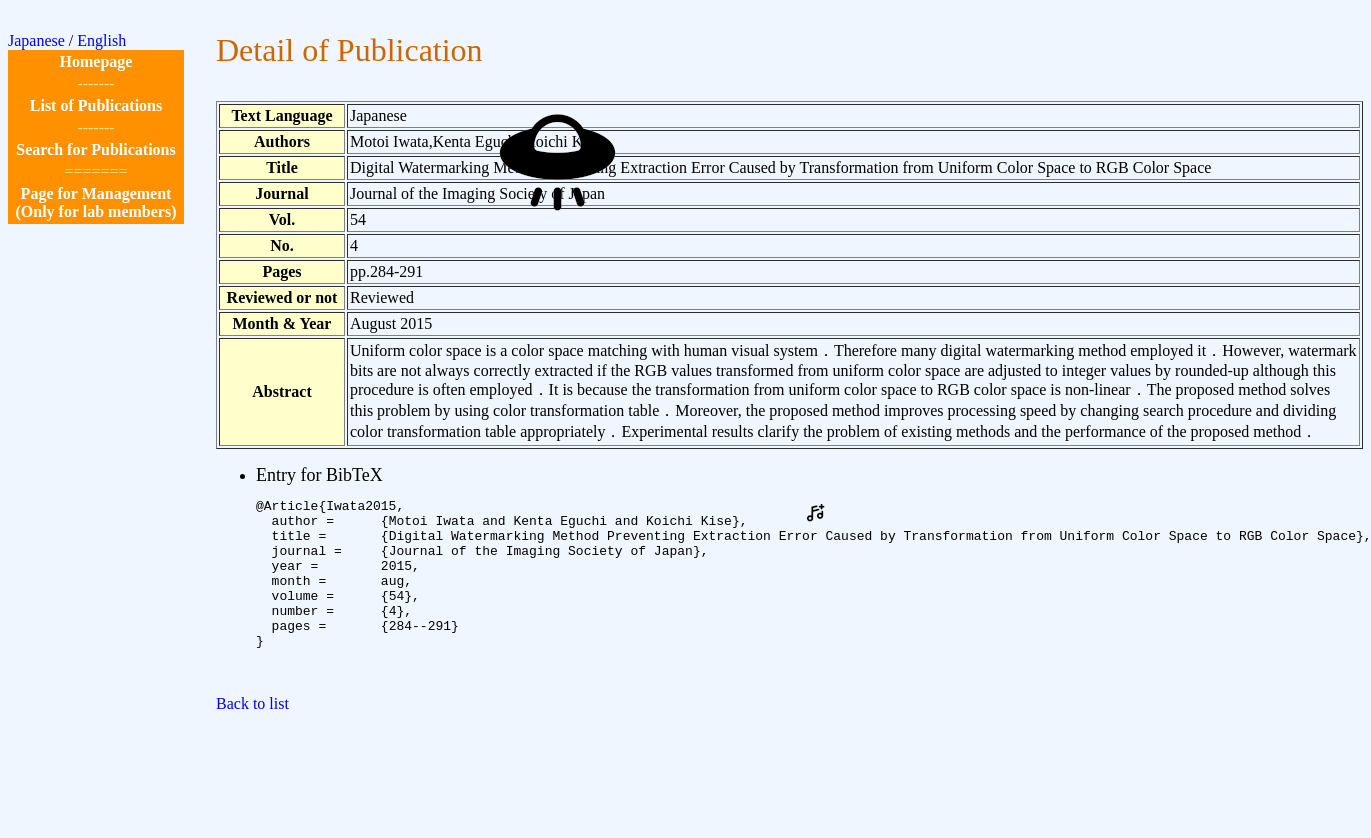  What do you see at coordinates (816, 513) in the screenshot?
I see `add a new song to playlist` at bounding box center [816, 513].